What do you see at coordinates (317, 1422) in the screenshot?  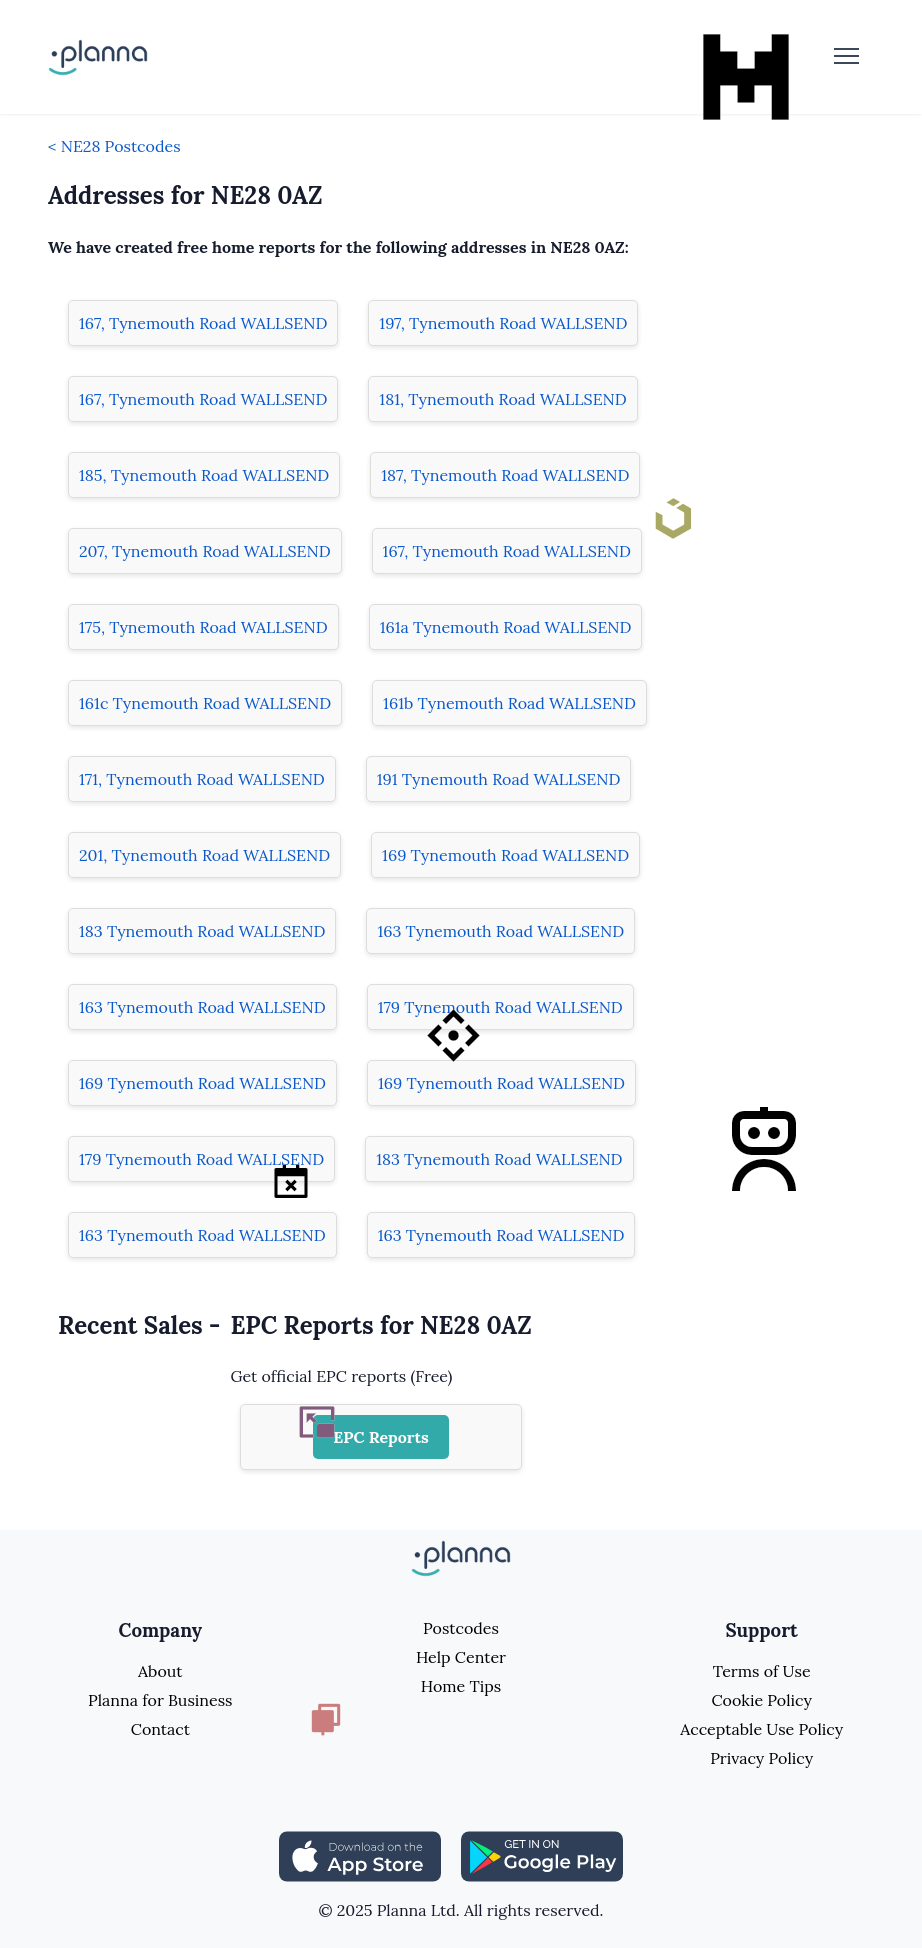 I see `exit picture-in-picture mode` at bounding box center [317, 1422].